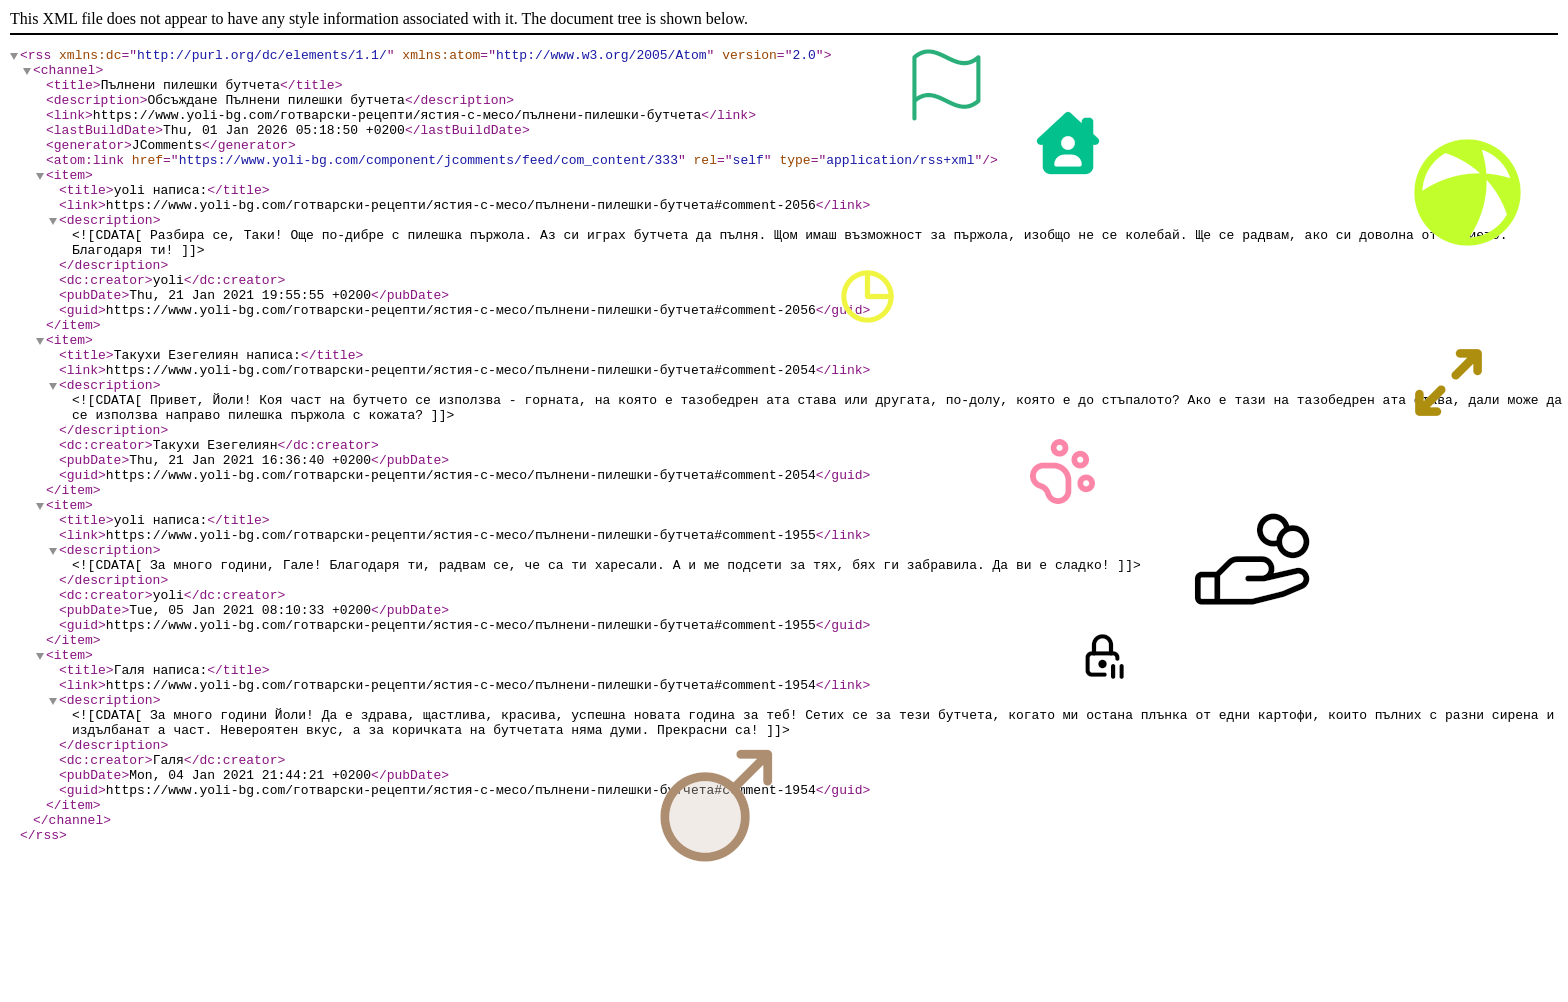  Describe the element at coordinates (1448, 382) in the screenshot. I see `expand to full screen` at that location.